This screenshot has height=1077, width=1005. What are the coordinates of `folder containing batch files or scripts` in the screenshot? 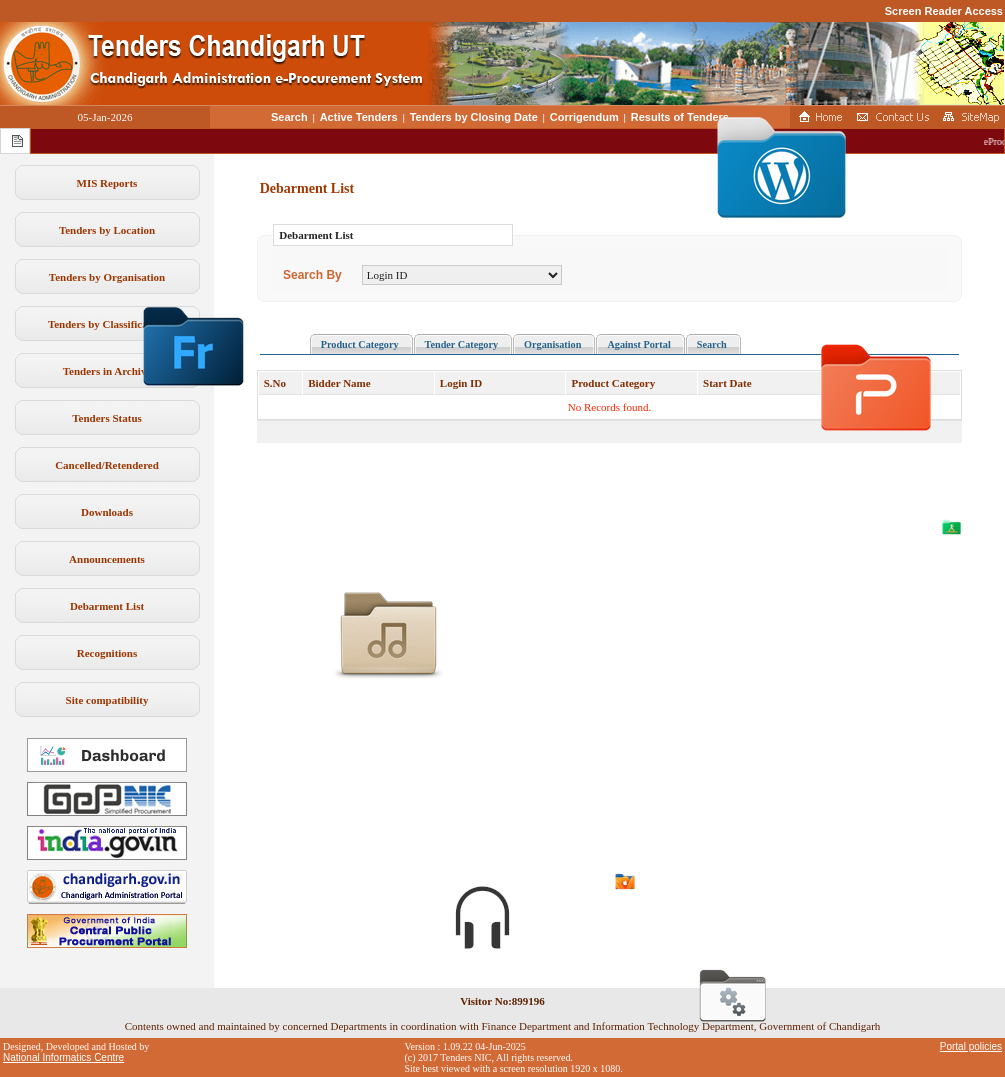 It's located at (732, 997).